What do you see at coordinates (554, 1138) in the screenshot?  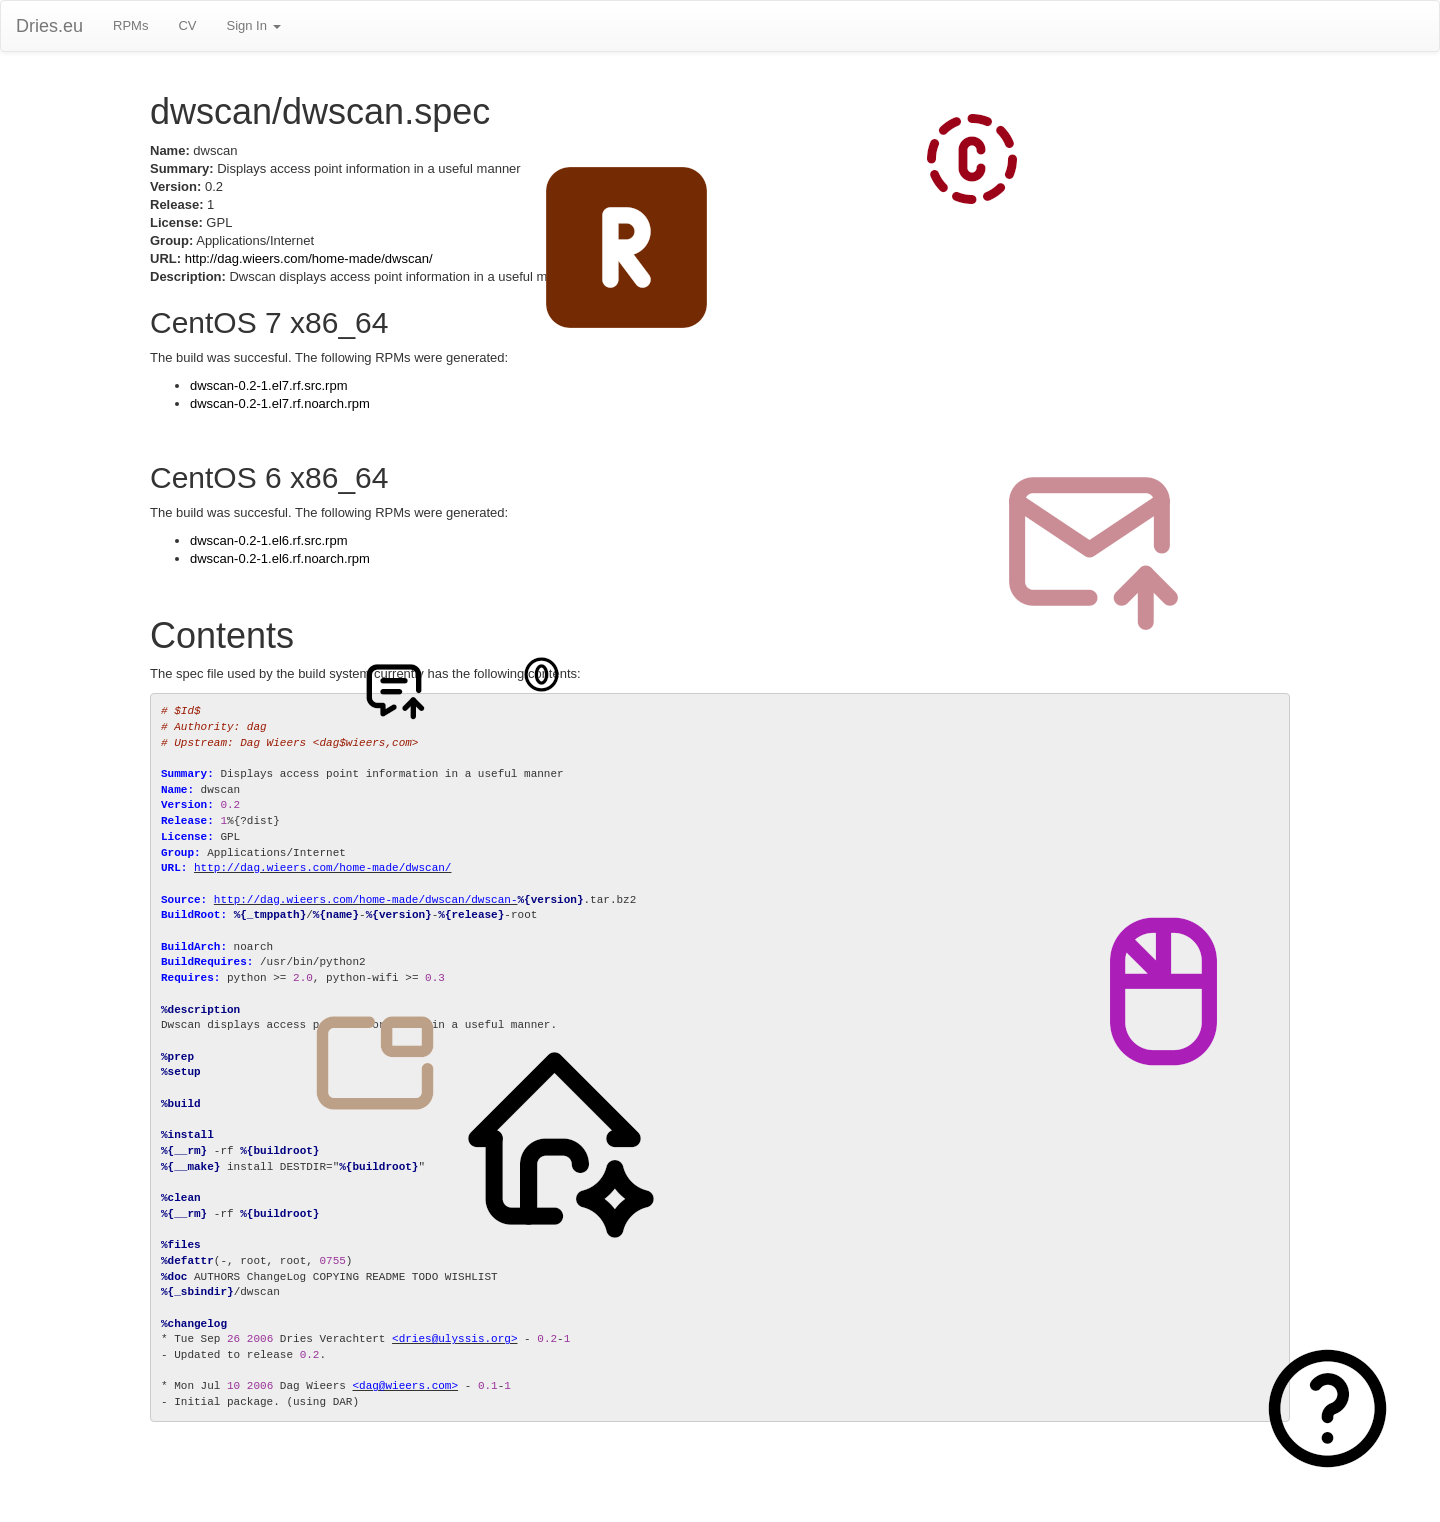 I see `access smart home features` at bounding box center [554, 1138].